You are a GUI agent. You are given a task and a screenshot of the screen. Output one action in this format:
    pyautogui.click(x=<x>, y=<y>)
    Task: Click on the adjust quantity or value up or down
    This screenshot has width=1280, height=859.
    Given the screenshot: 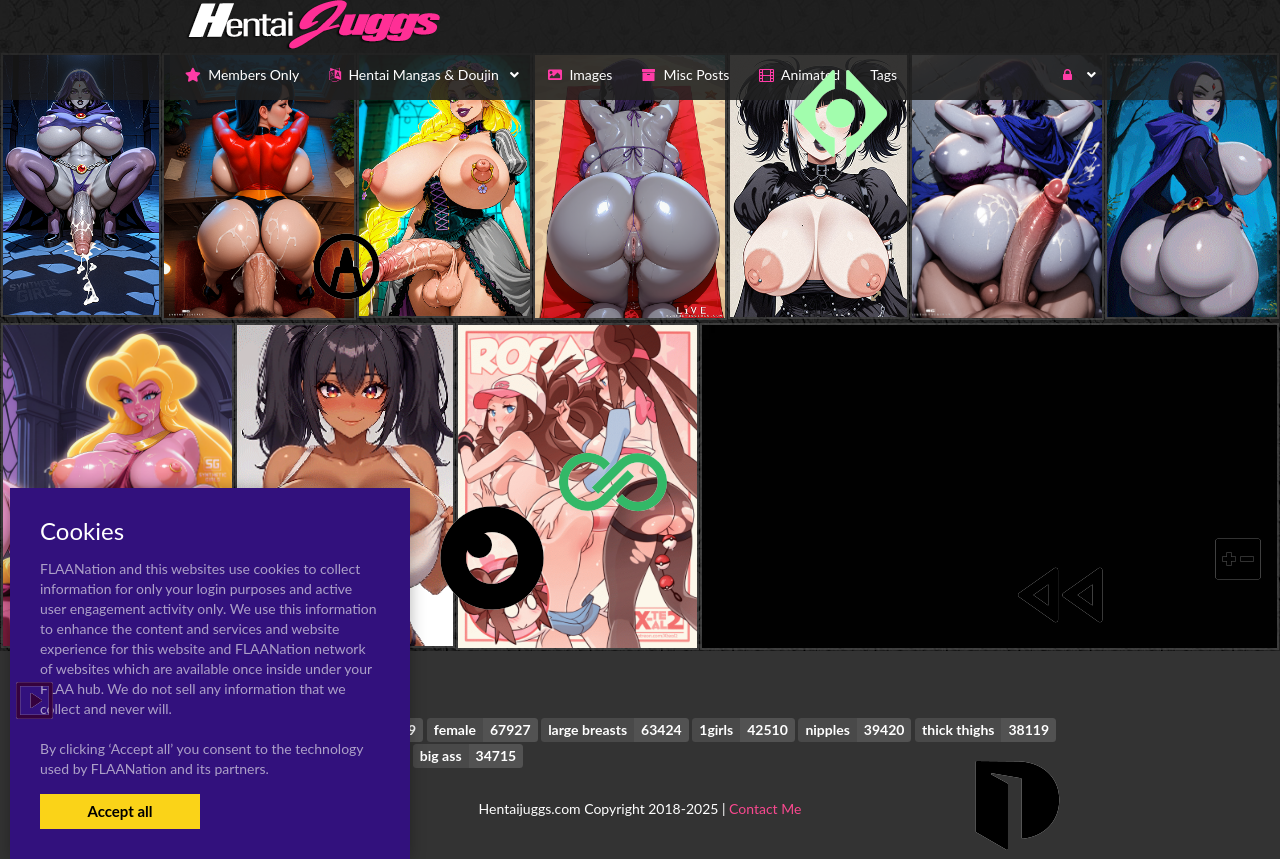 What is the action you would take?
    pyautogui.click(x=1238, y=559)
    